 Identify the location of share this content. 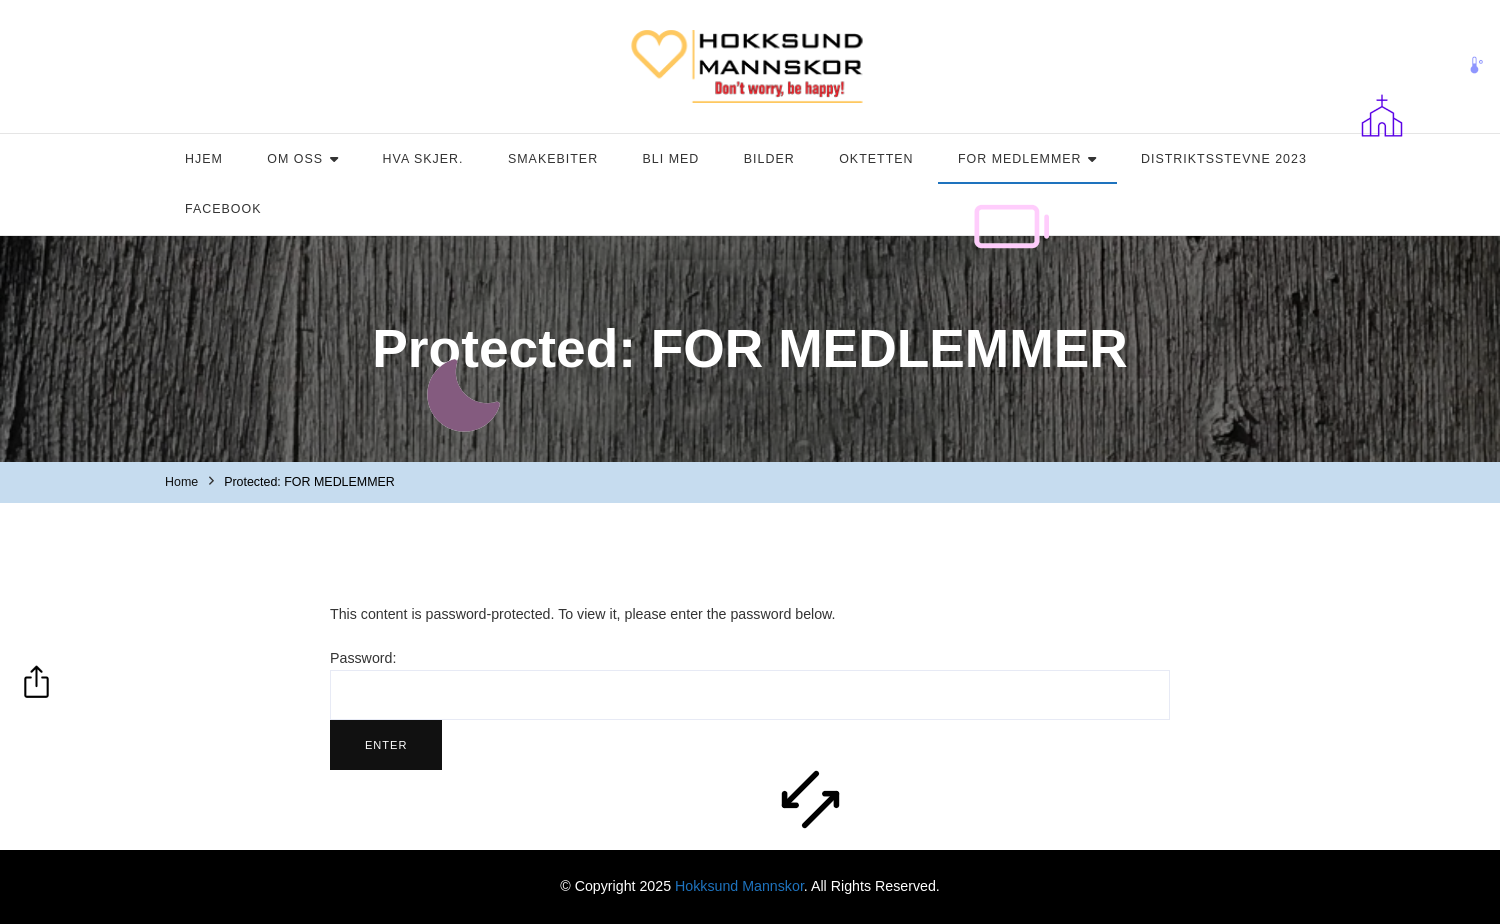
(36, 682).